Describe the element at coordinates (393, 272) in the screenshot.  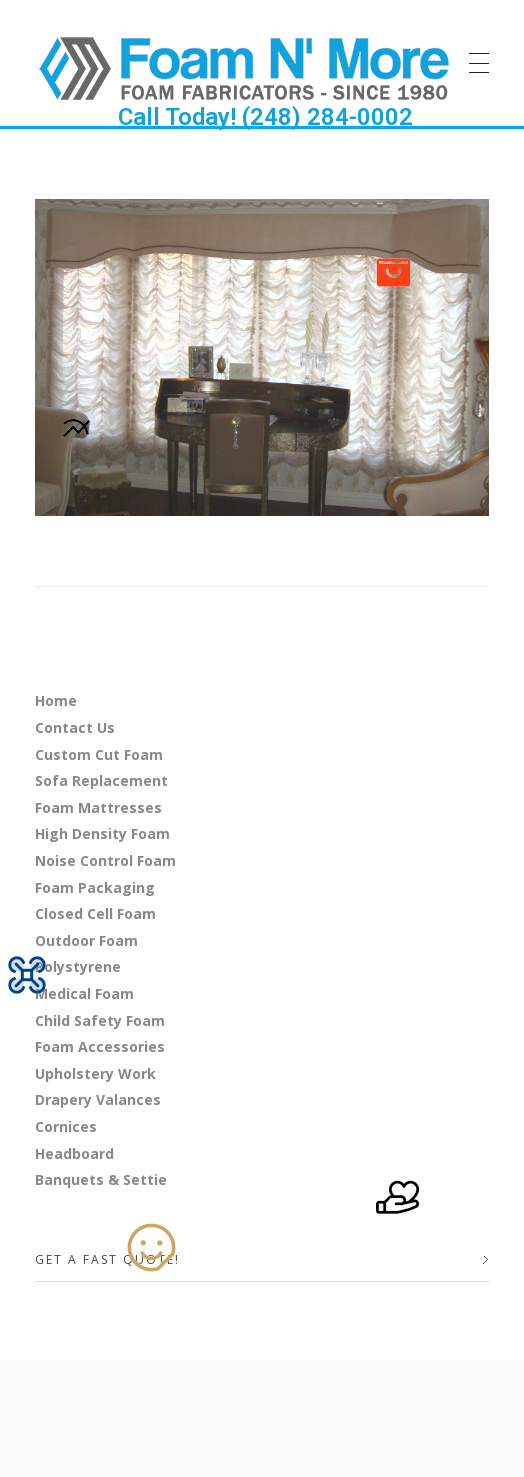
I see `view your shopping cart` at that location.